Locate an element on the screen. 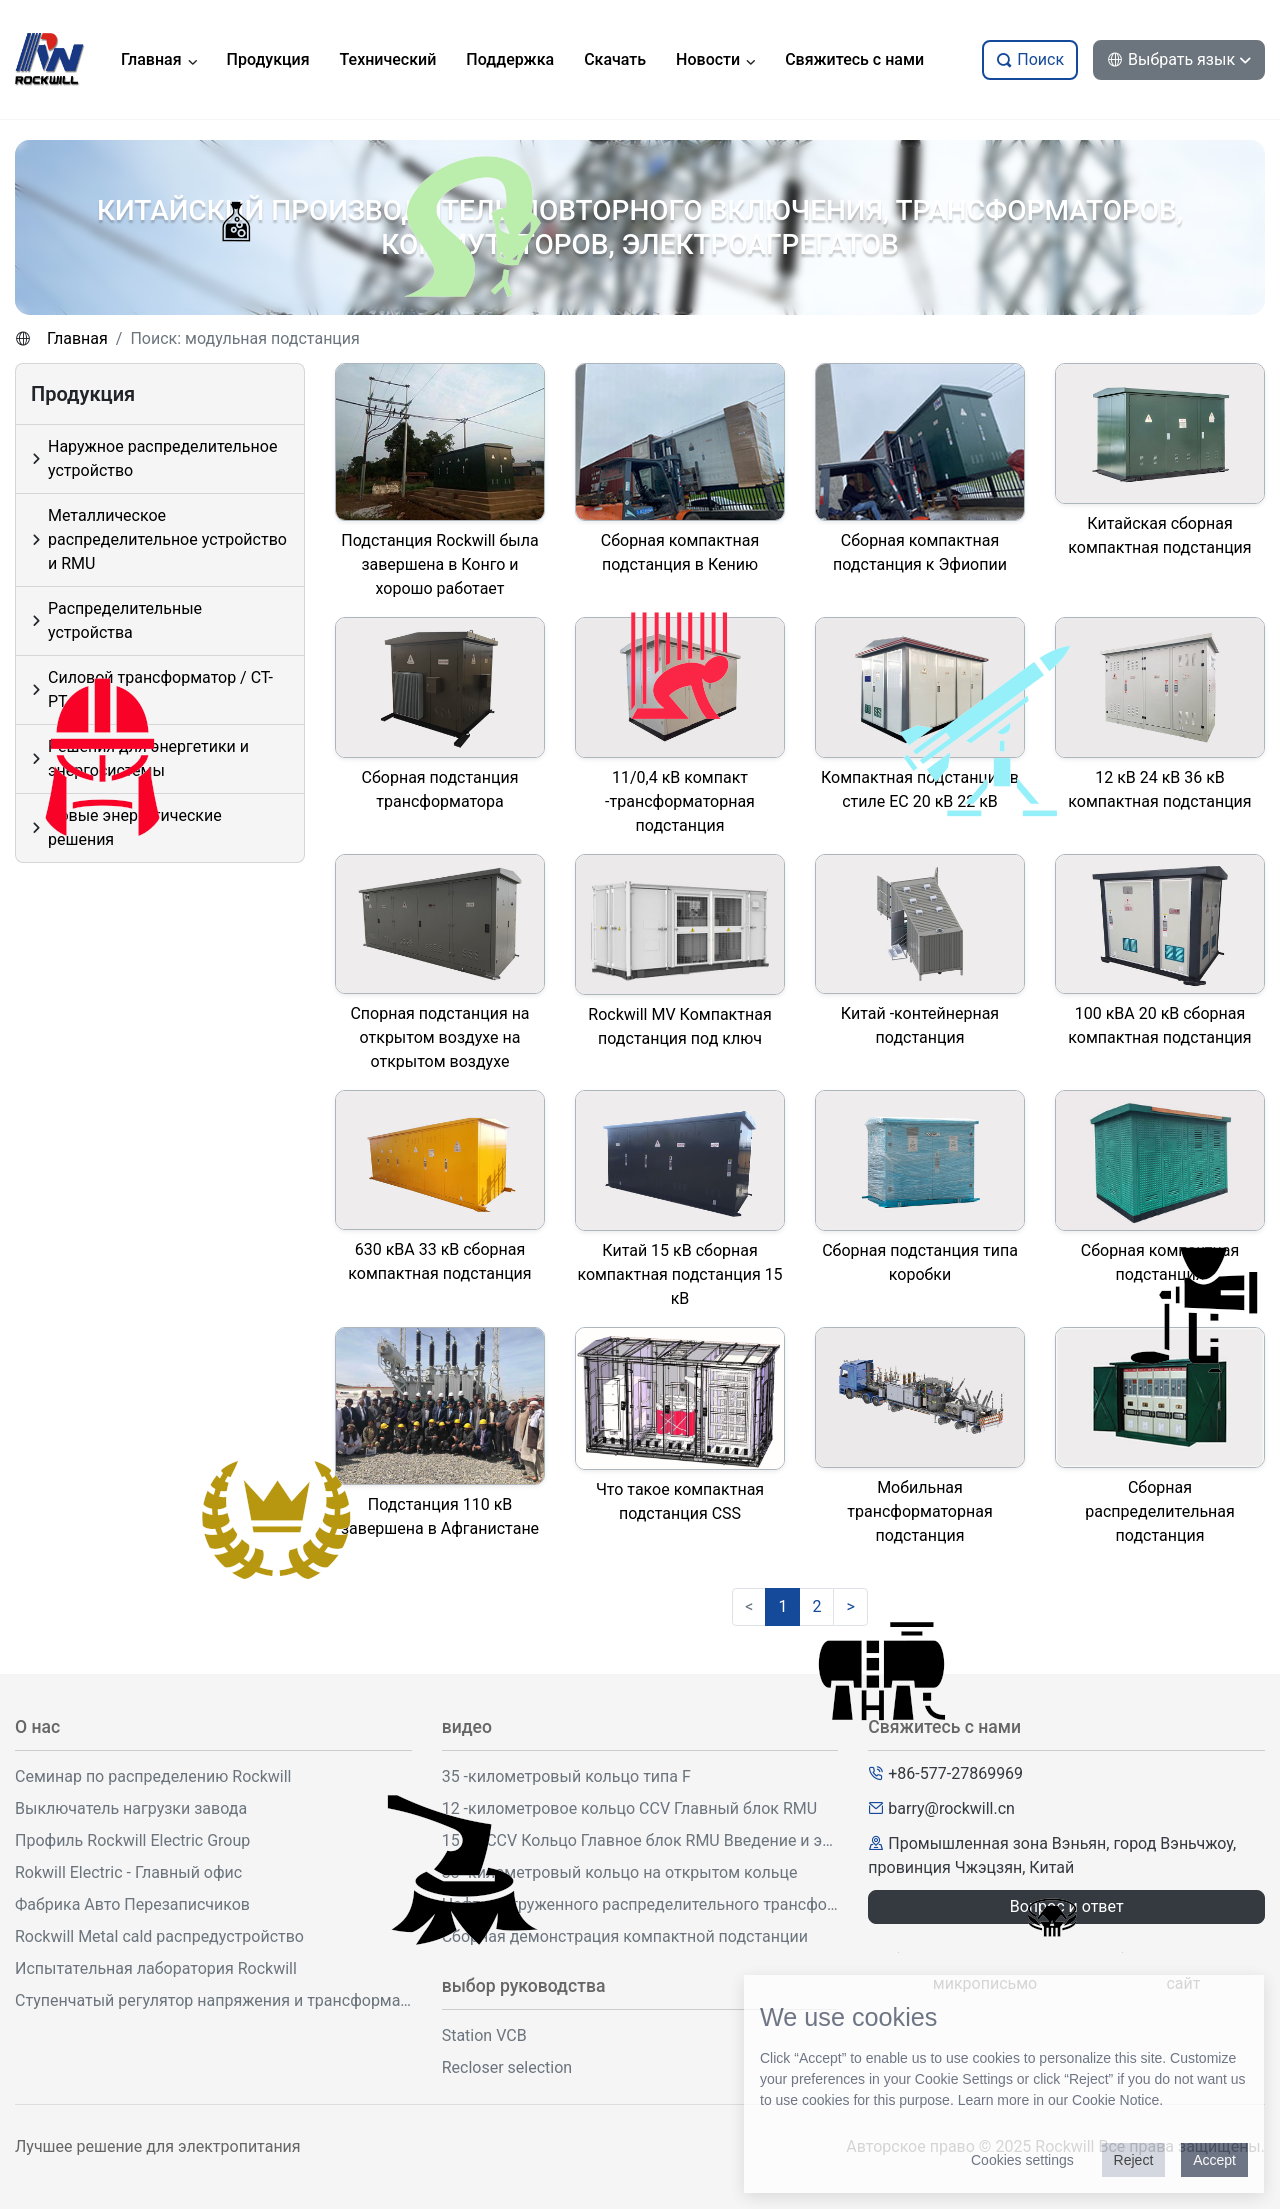  access alchemy or potion crafting is located at coordinates (237, 221).